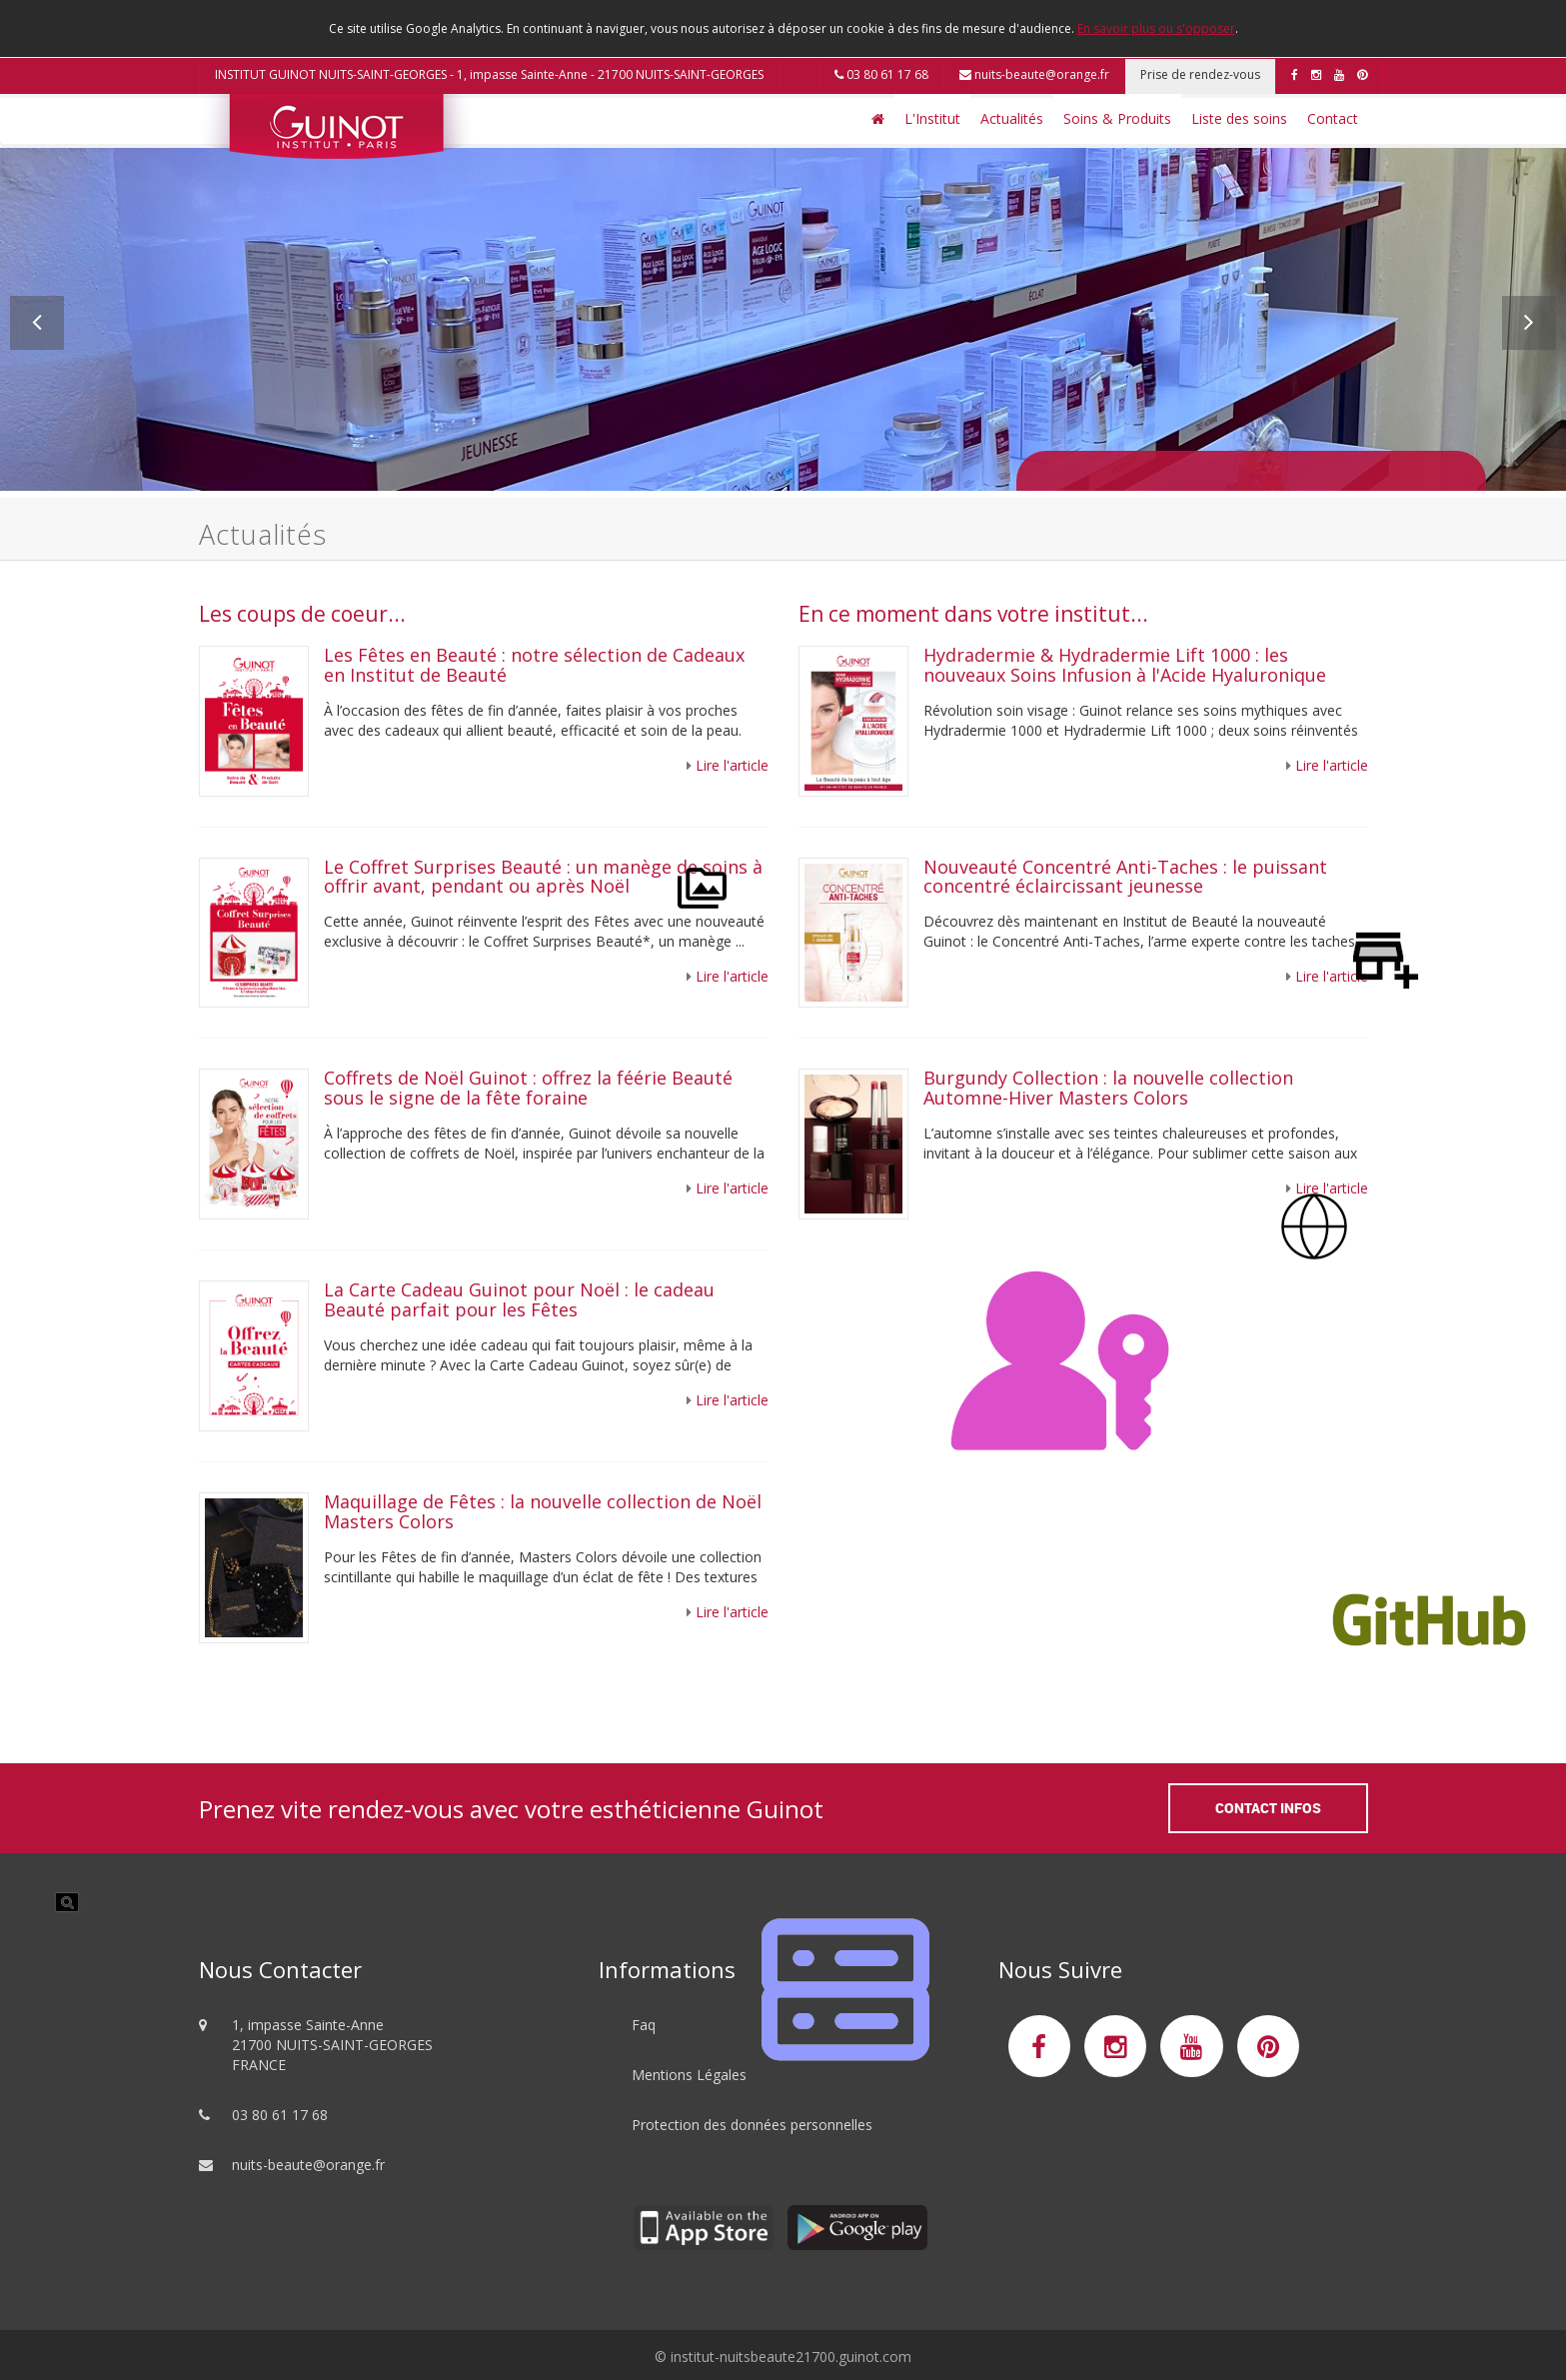 The height and width of the screenshot is (2380, 1566). I want to click on access photo and media library, so click(702, 888).